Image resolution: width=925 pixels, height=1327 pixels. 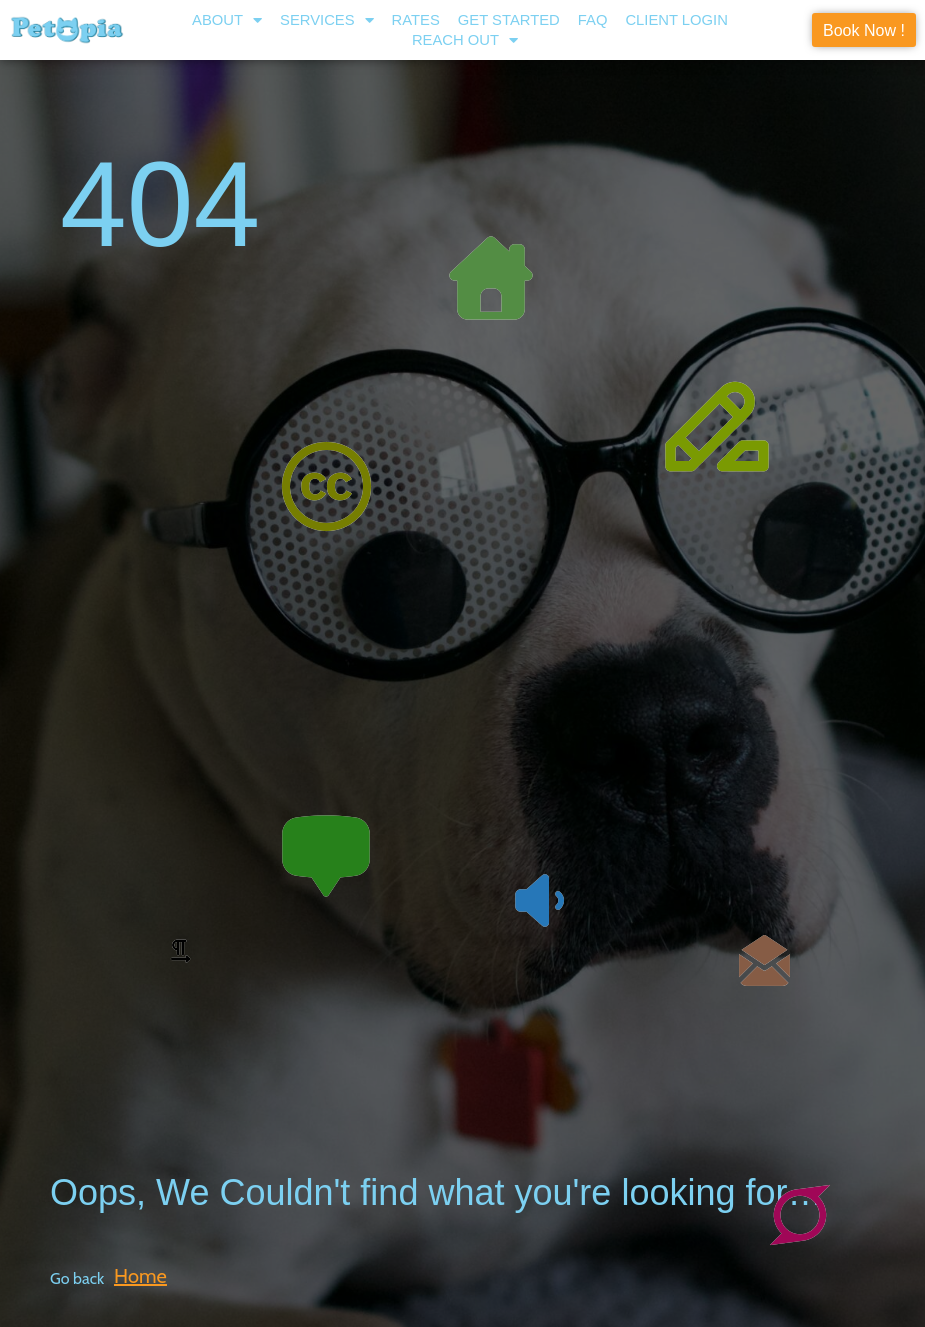 What do you see at coordinates (180, 950) in the screenshot?
I see `set text direction to left-to-right` at bounding box center [180, 950].